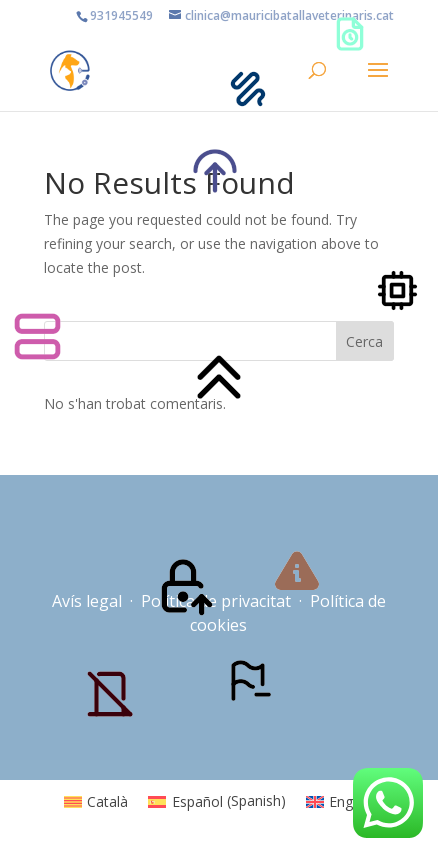 Image resolution: width=438 pixels, height=853 pixels. Describe the element at coordinates (110, 694) in the screenshot. I see `door access disabled or unavailable` at that location.